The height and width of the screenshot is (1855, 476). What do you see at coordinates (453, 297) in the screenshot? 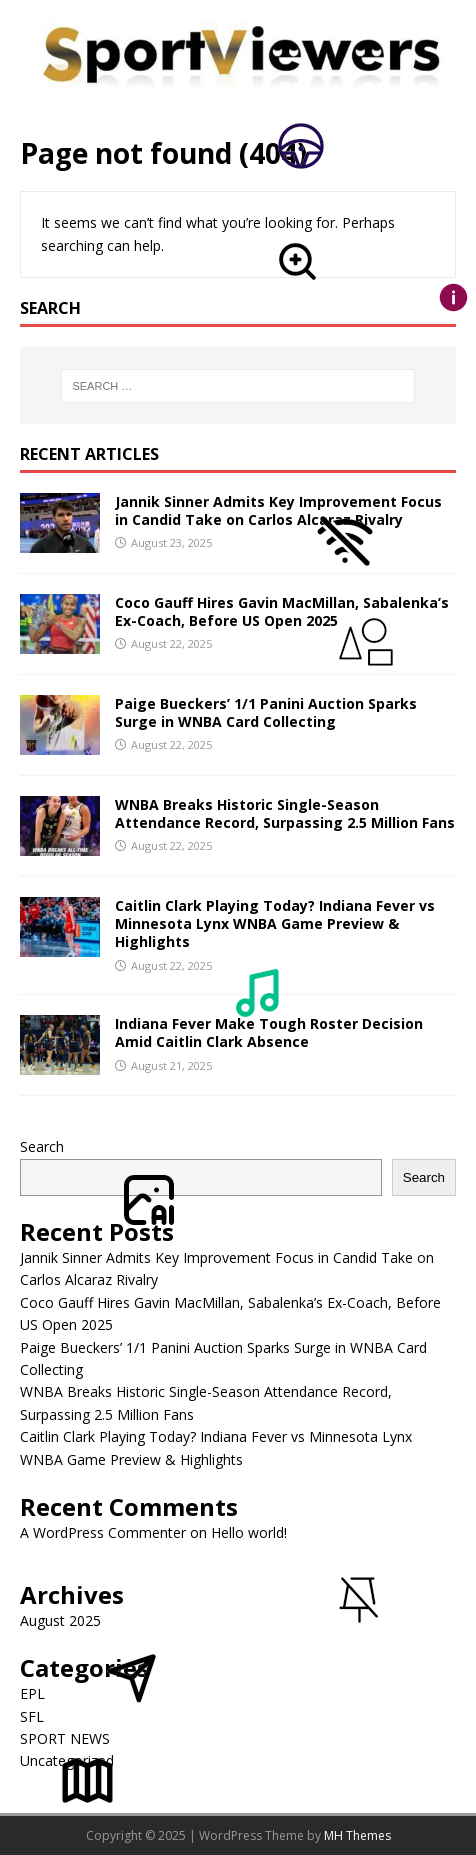
I see `view more information or details` at bounding box center [453, 297].